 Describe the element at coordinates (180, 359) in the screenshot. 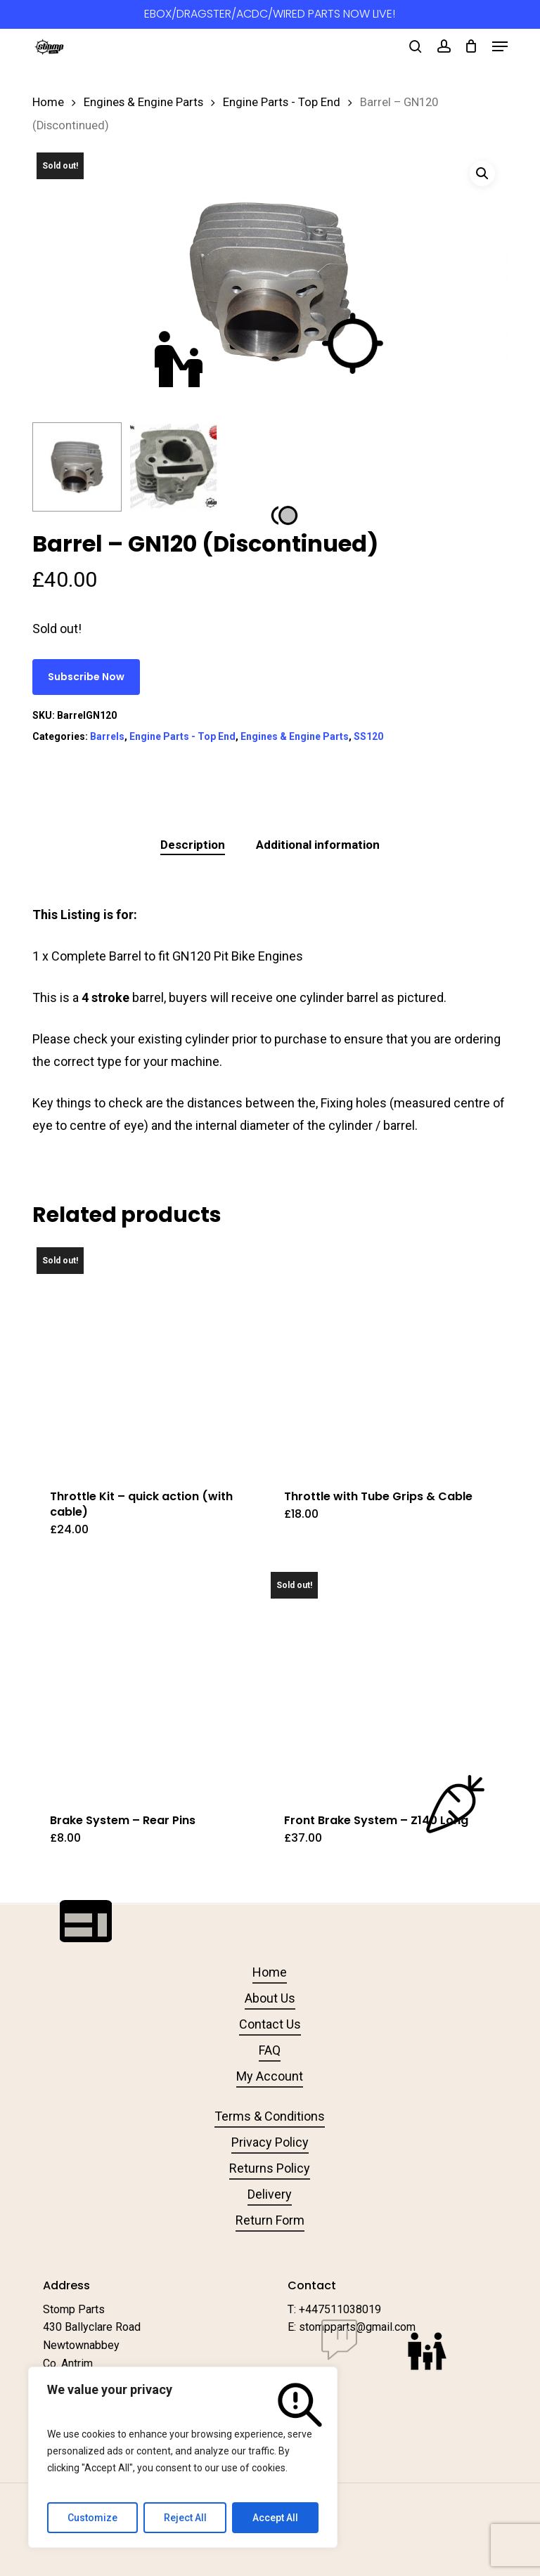

I see `parental supervision required` at that location.